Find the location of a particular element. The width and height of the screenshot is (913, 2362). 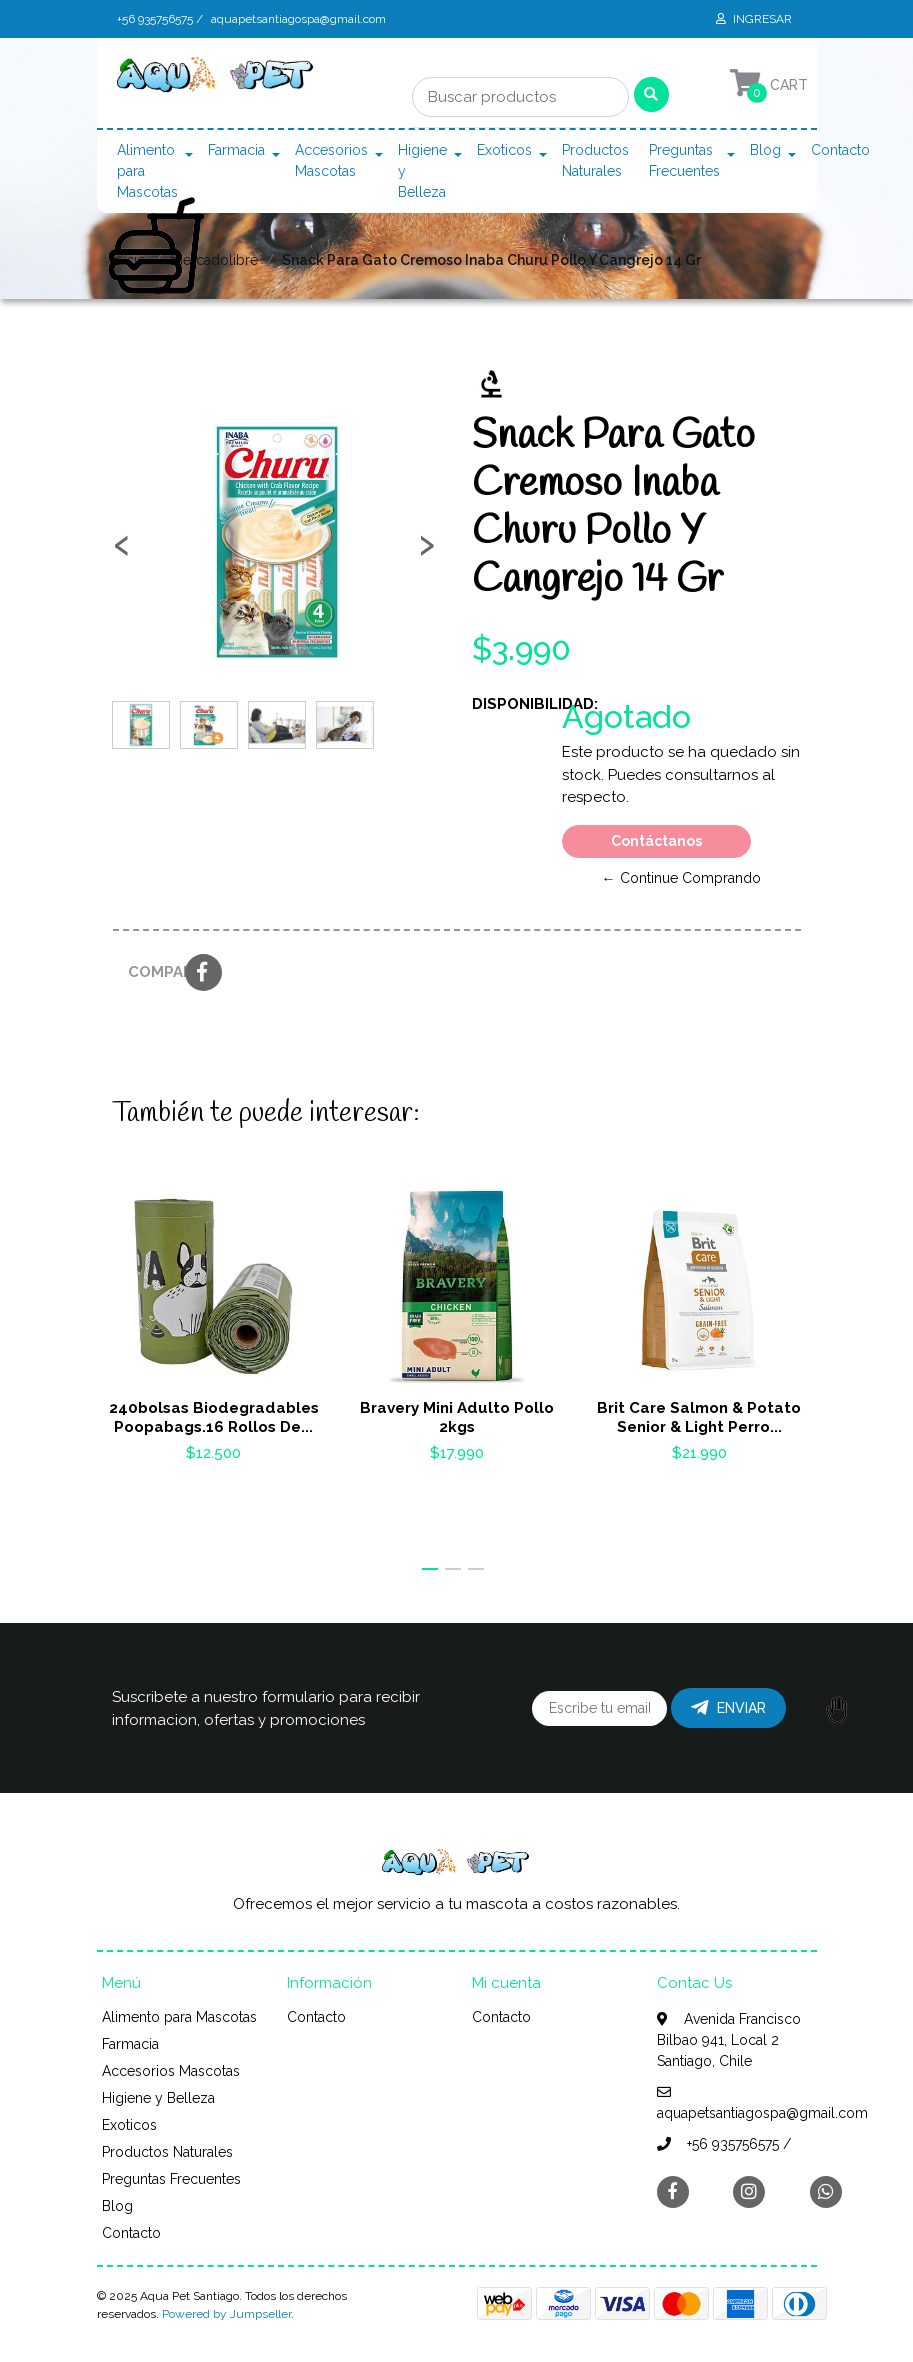

browse nearby fast food restaurants is located at coordinates (156, 245).